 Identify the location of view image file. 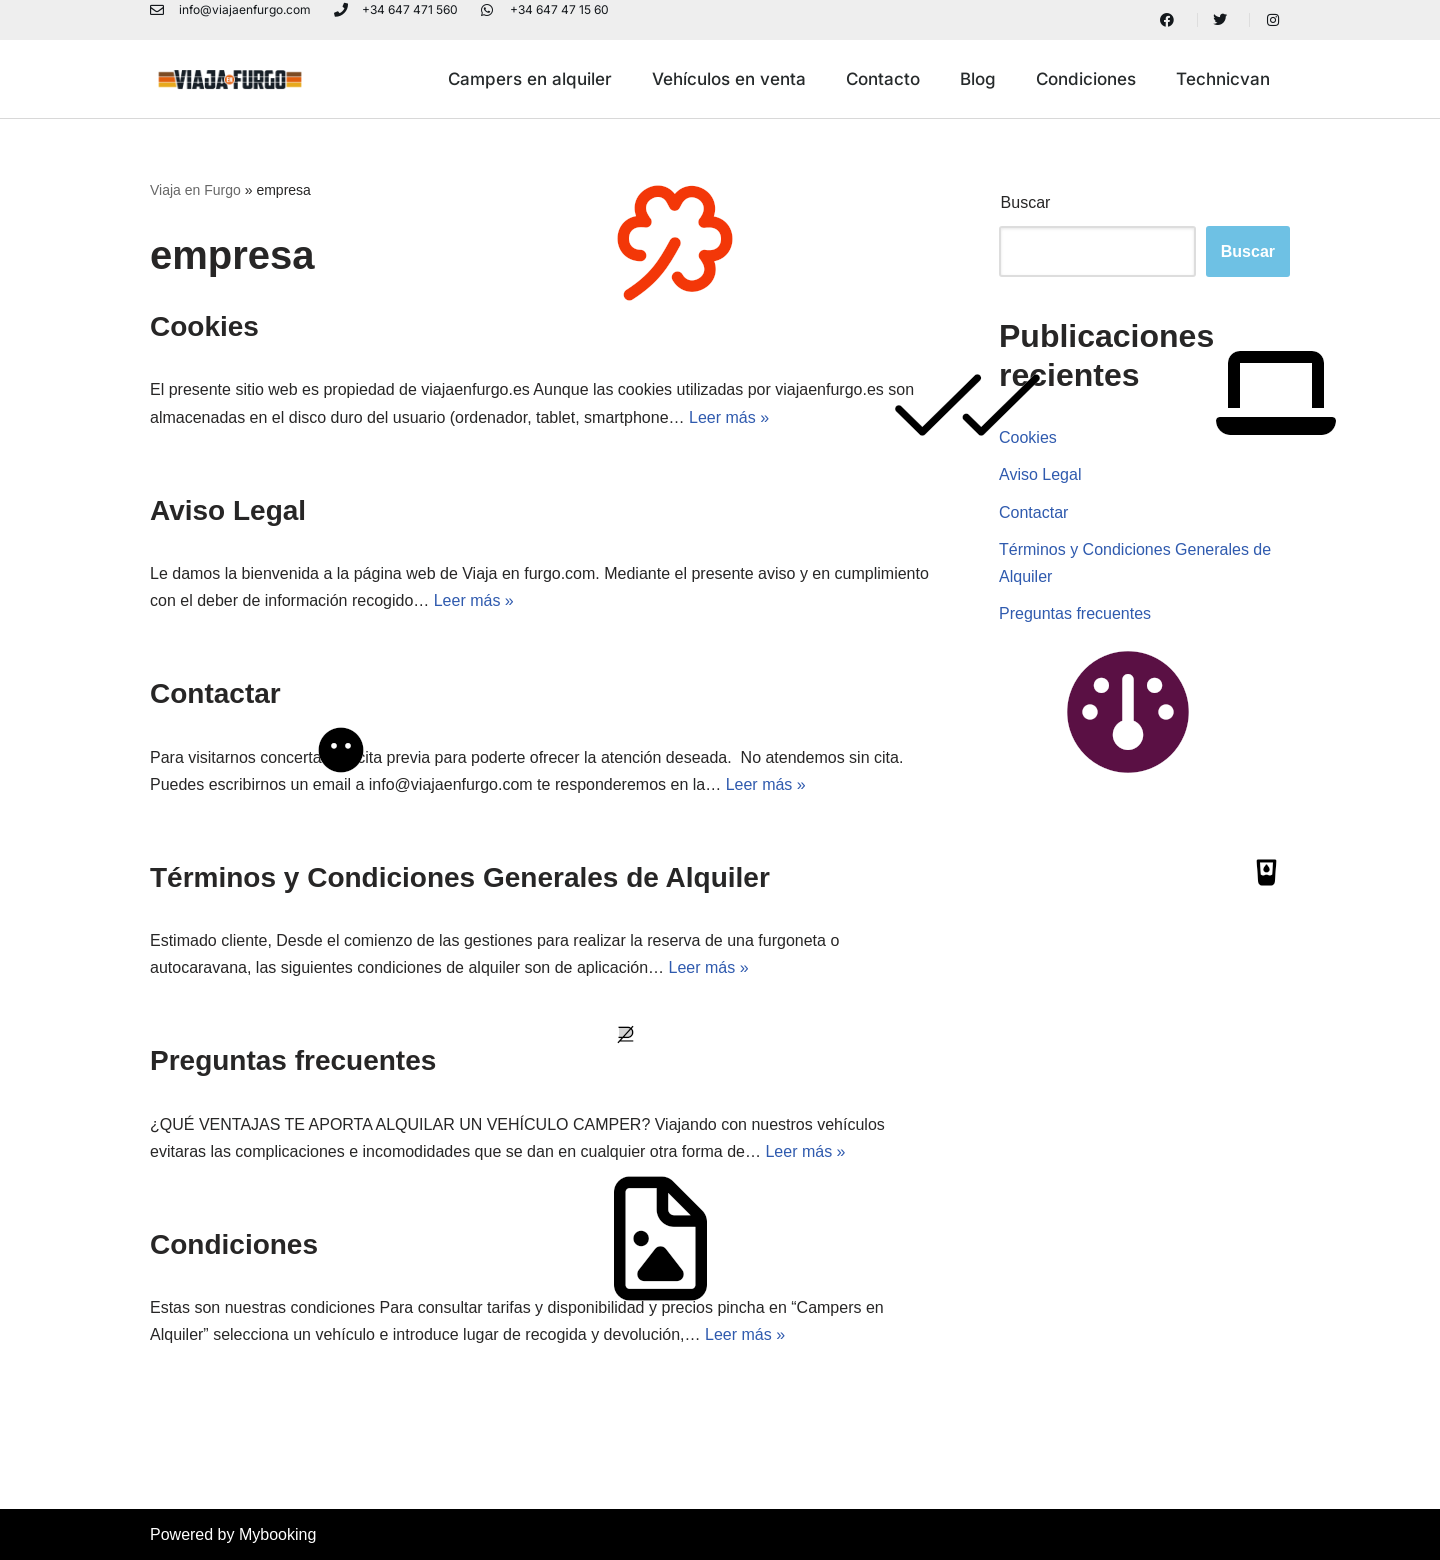
(660, 1238).